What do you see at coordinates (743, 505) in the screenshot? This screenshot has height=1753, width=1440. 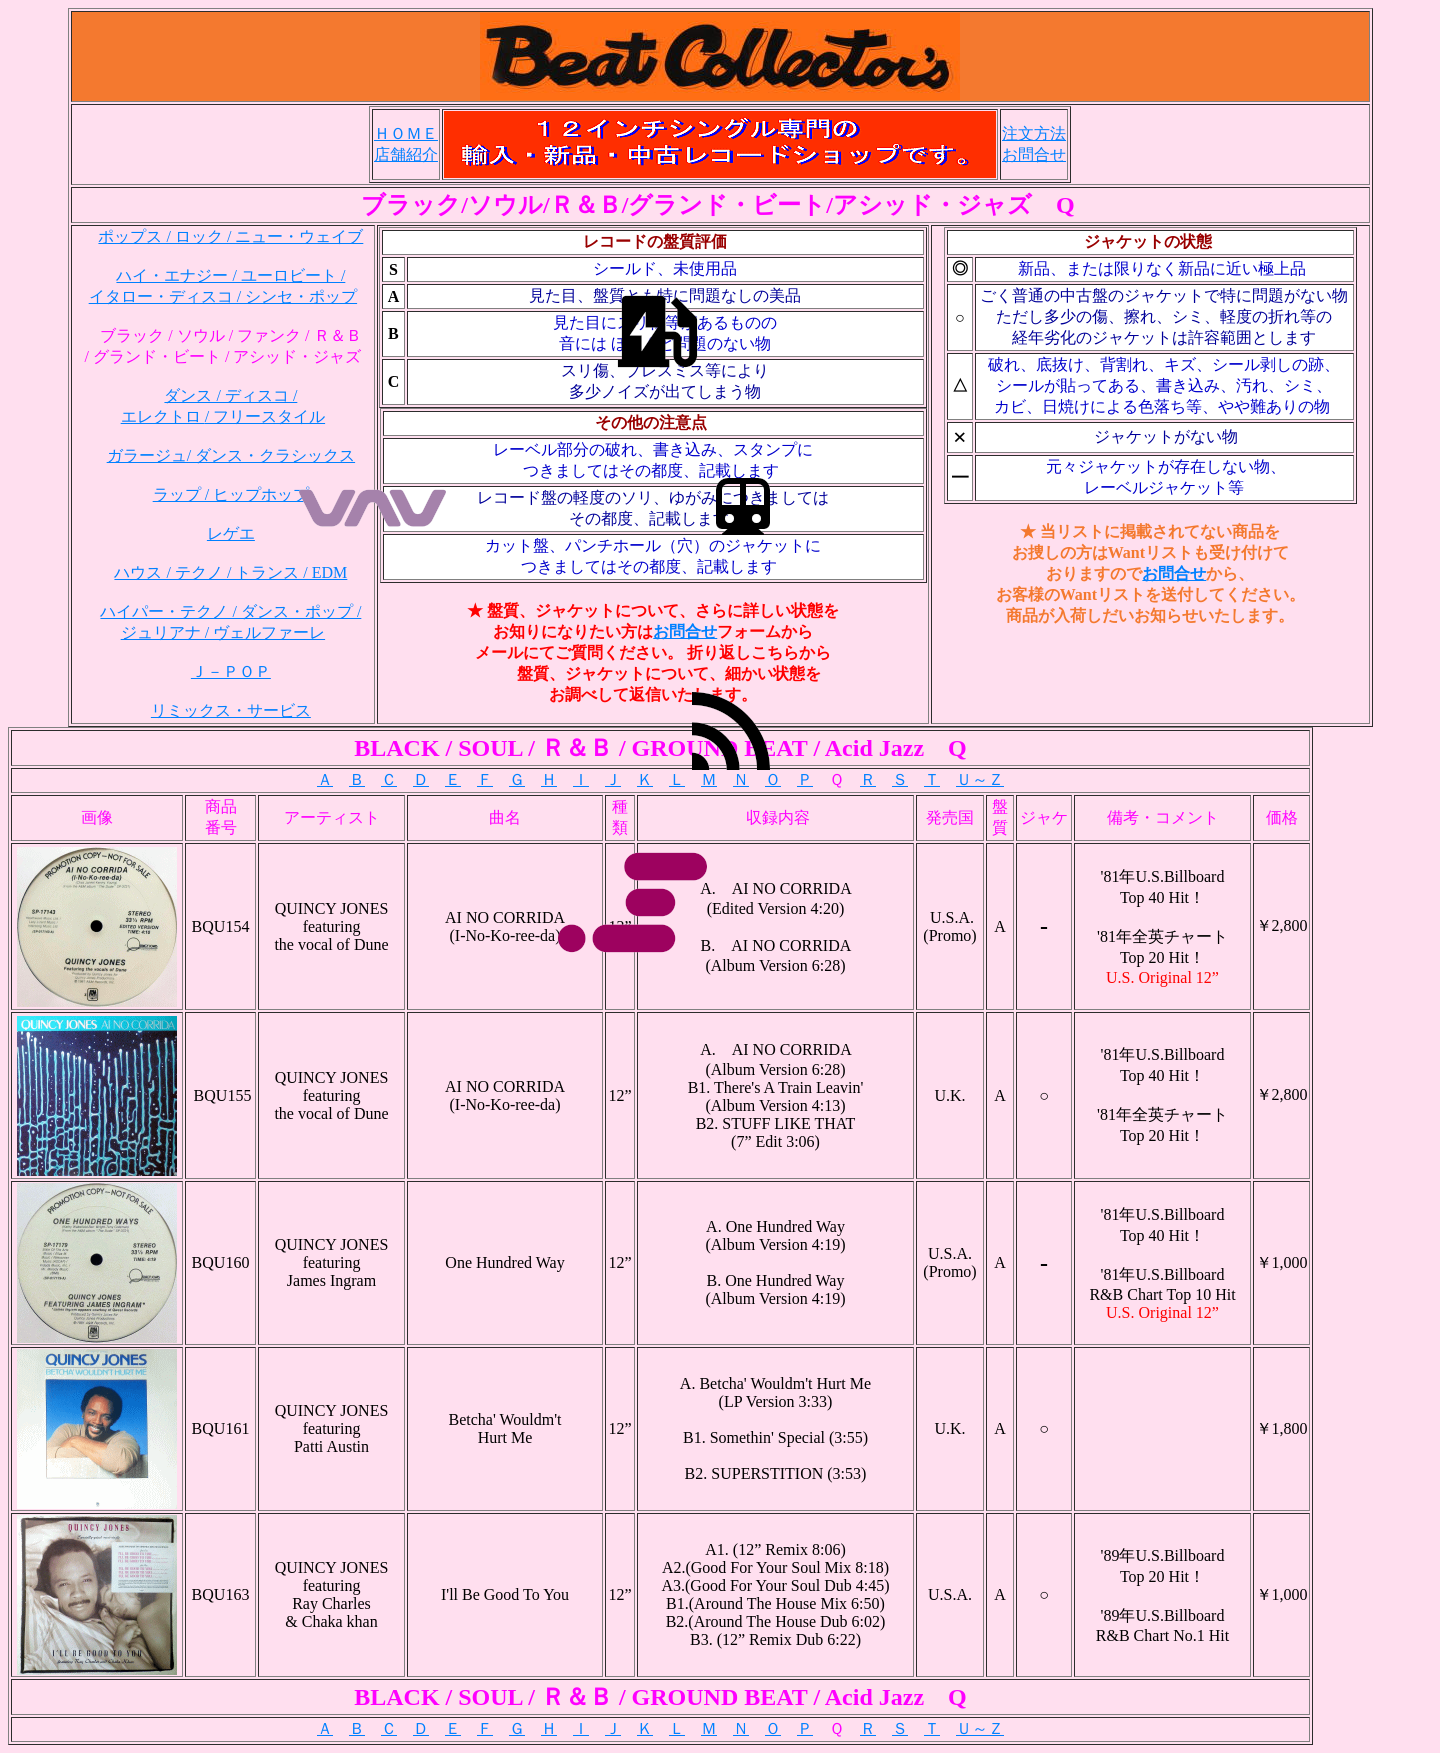 I see `view subway or metro transit options` at bounding box center [743, 505].